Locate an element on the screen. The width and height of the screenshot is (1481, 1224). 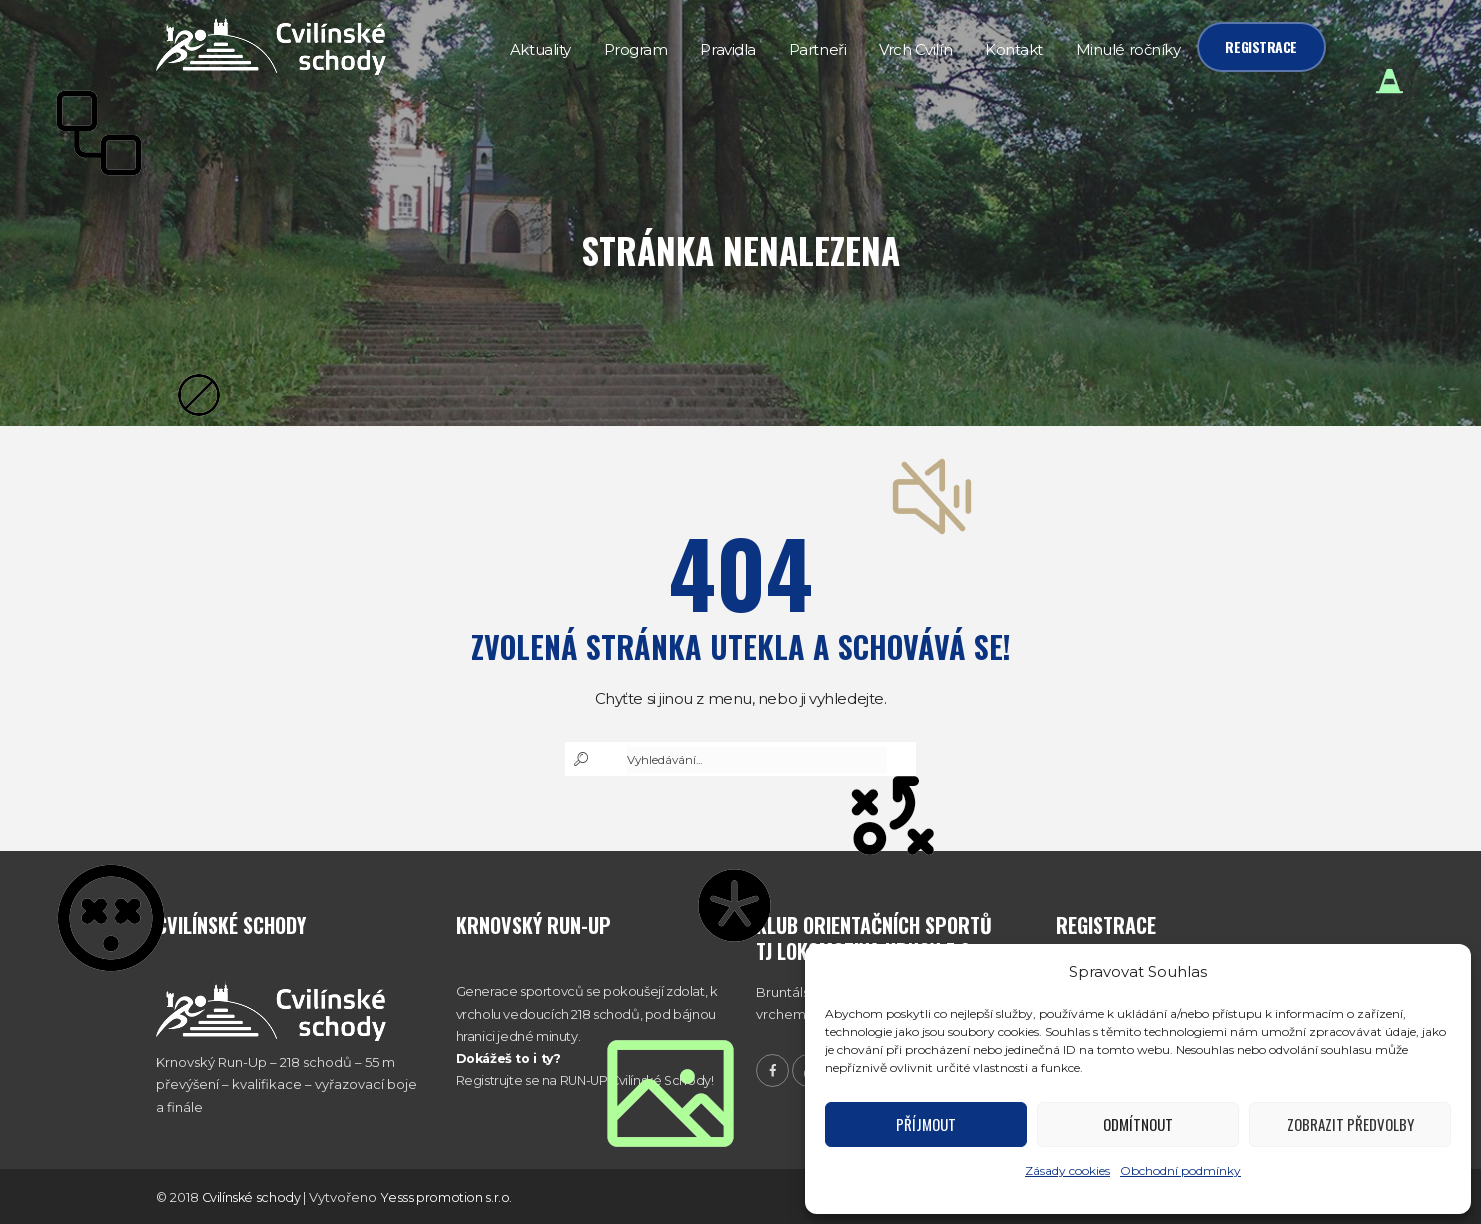
view or open an image file is located at coordinates (670, 1093).